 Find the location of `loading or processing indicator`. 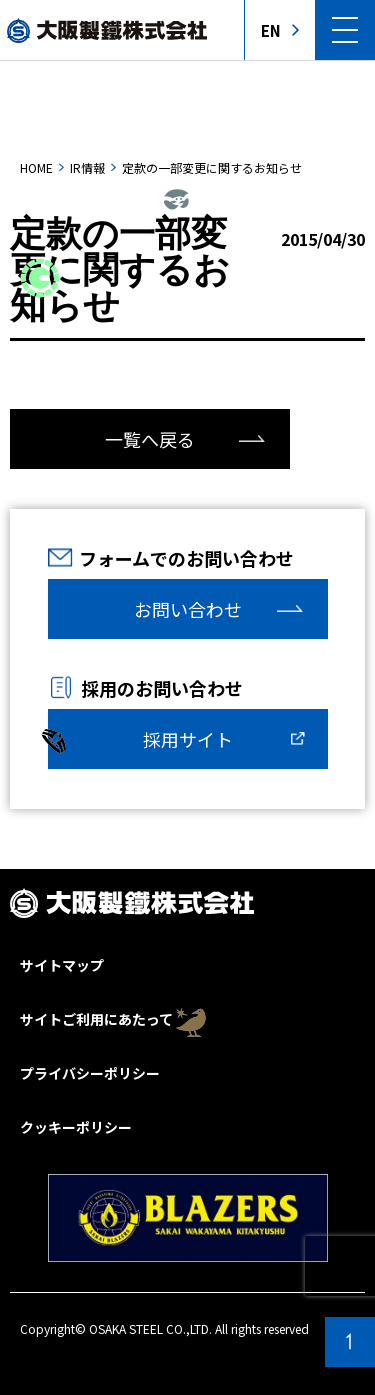

loading or processing indicator is located at coordinates (40, 278).